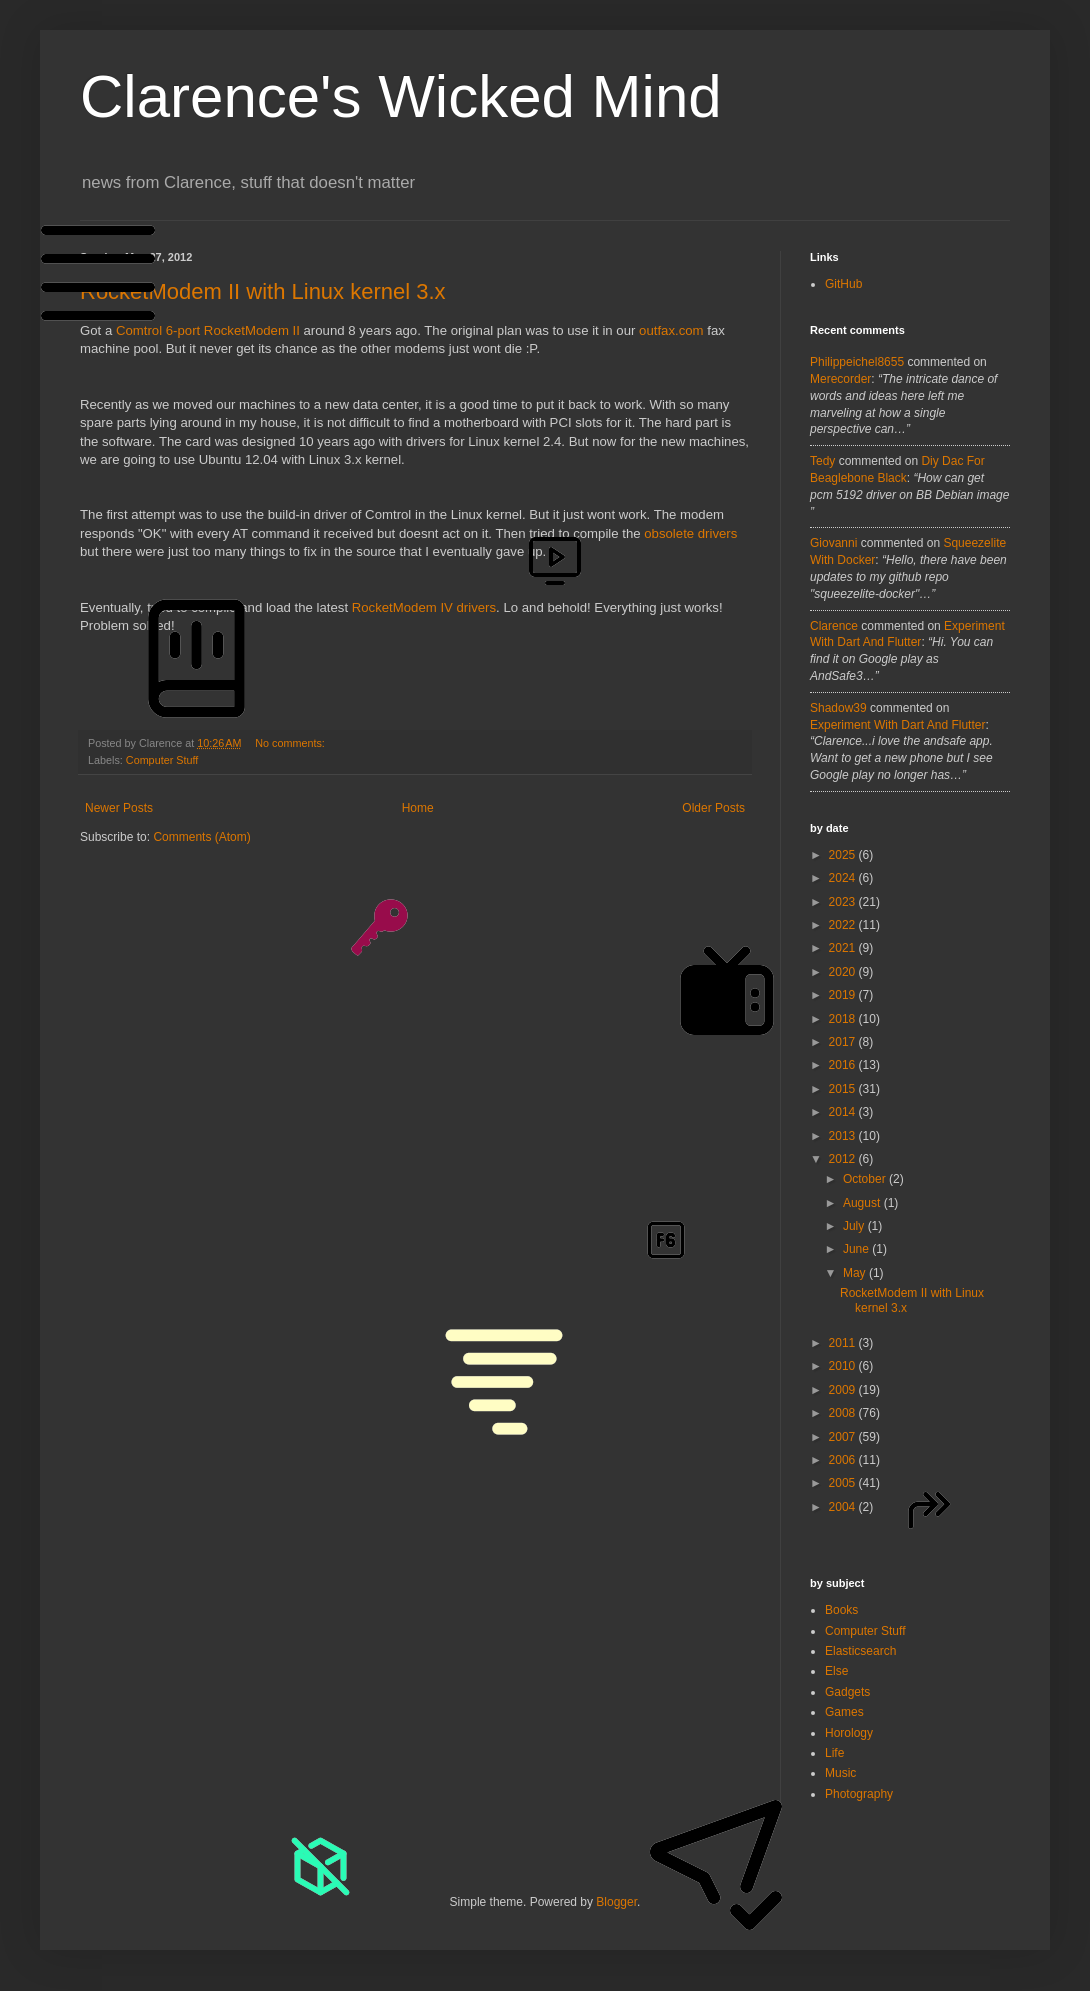  Describe the element at coordinates (930, 1511) in the screenshot. I see `forward message to multiple recipients` at that location.